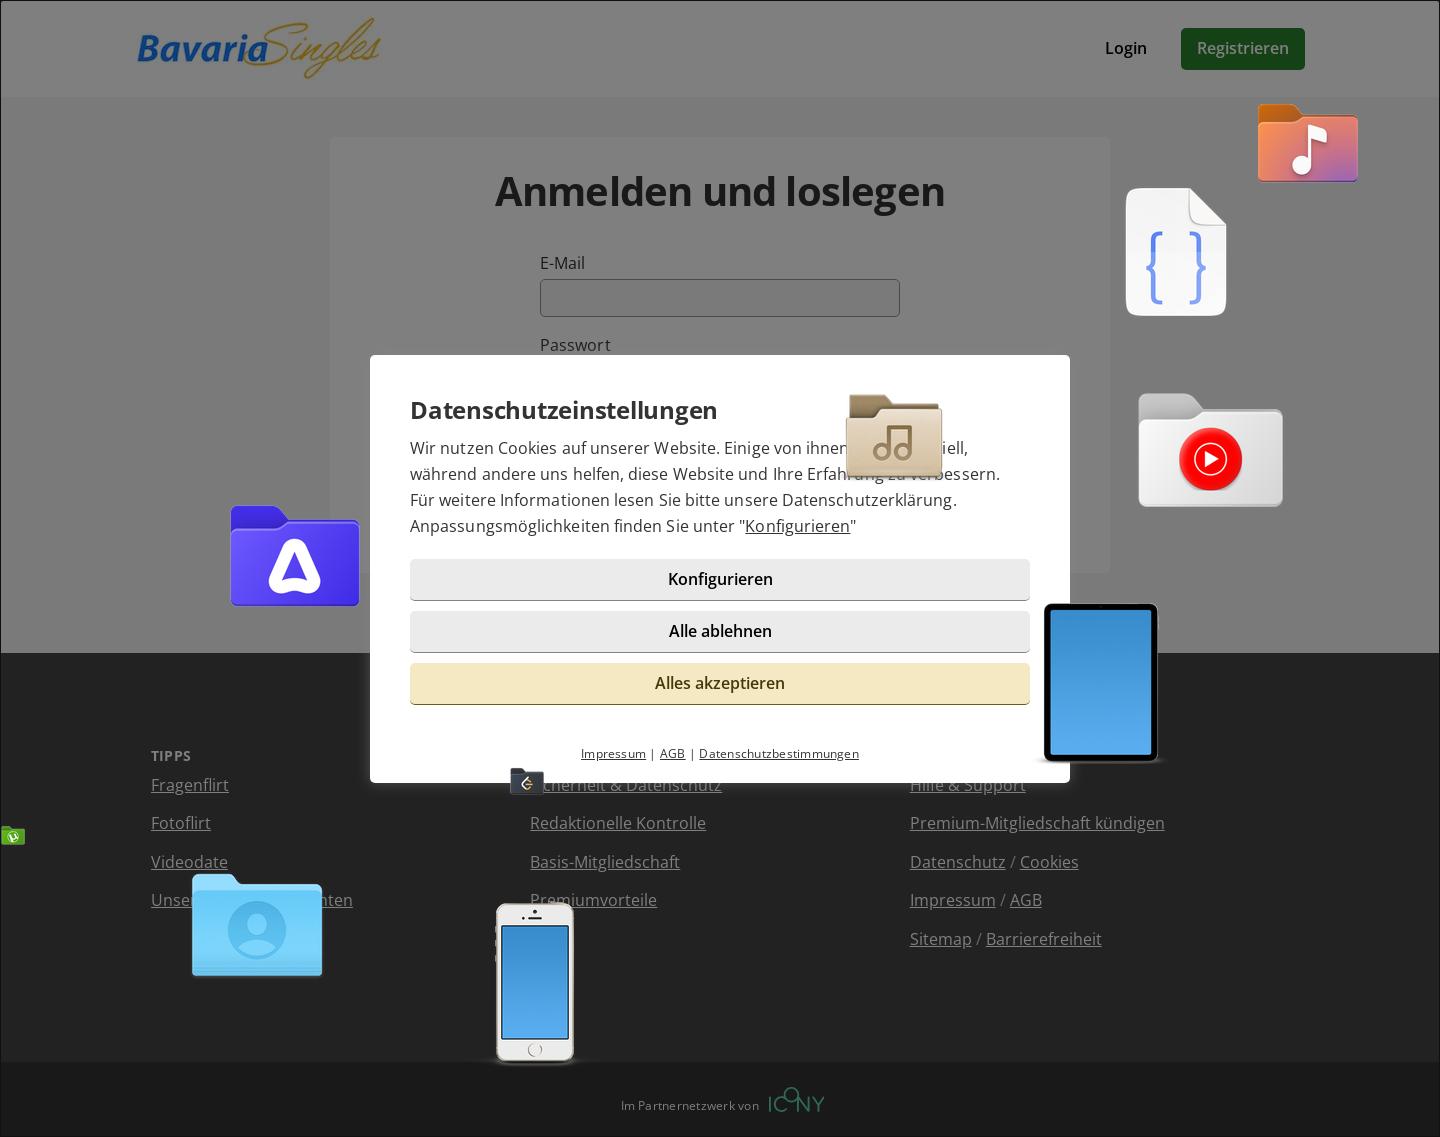 The width and height of the screenshot is (1440, 1137). Describe the element at coordinates (1176, 252) in the screenshot. I see `a CSS stylesheet file` at that location.